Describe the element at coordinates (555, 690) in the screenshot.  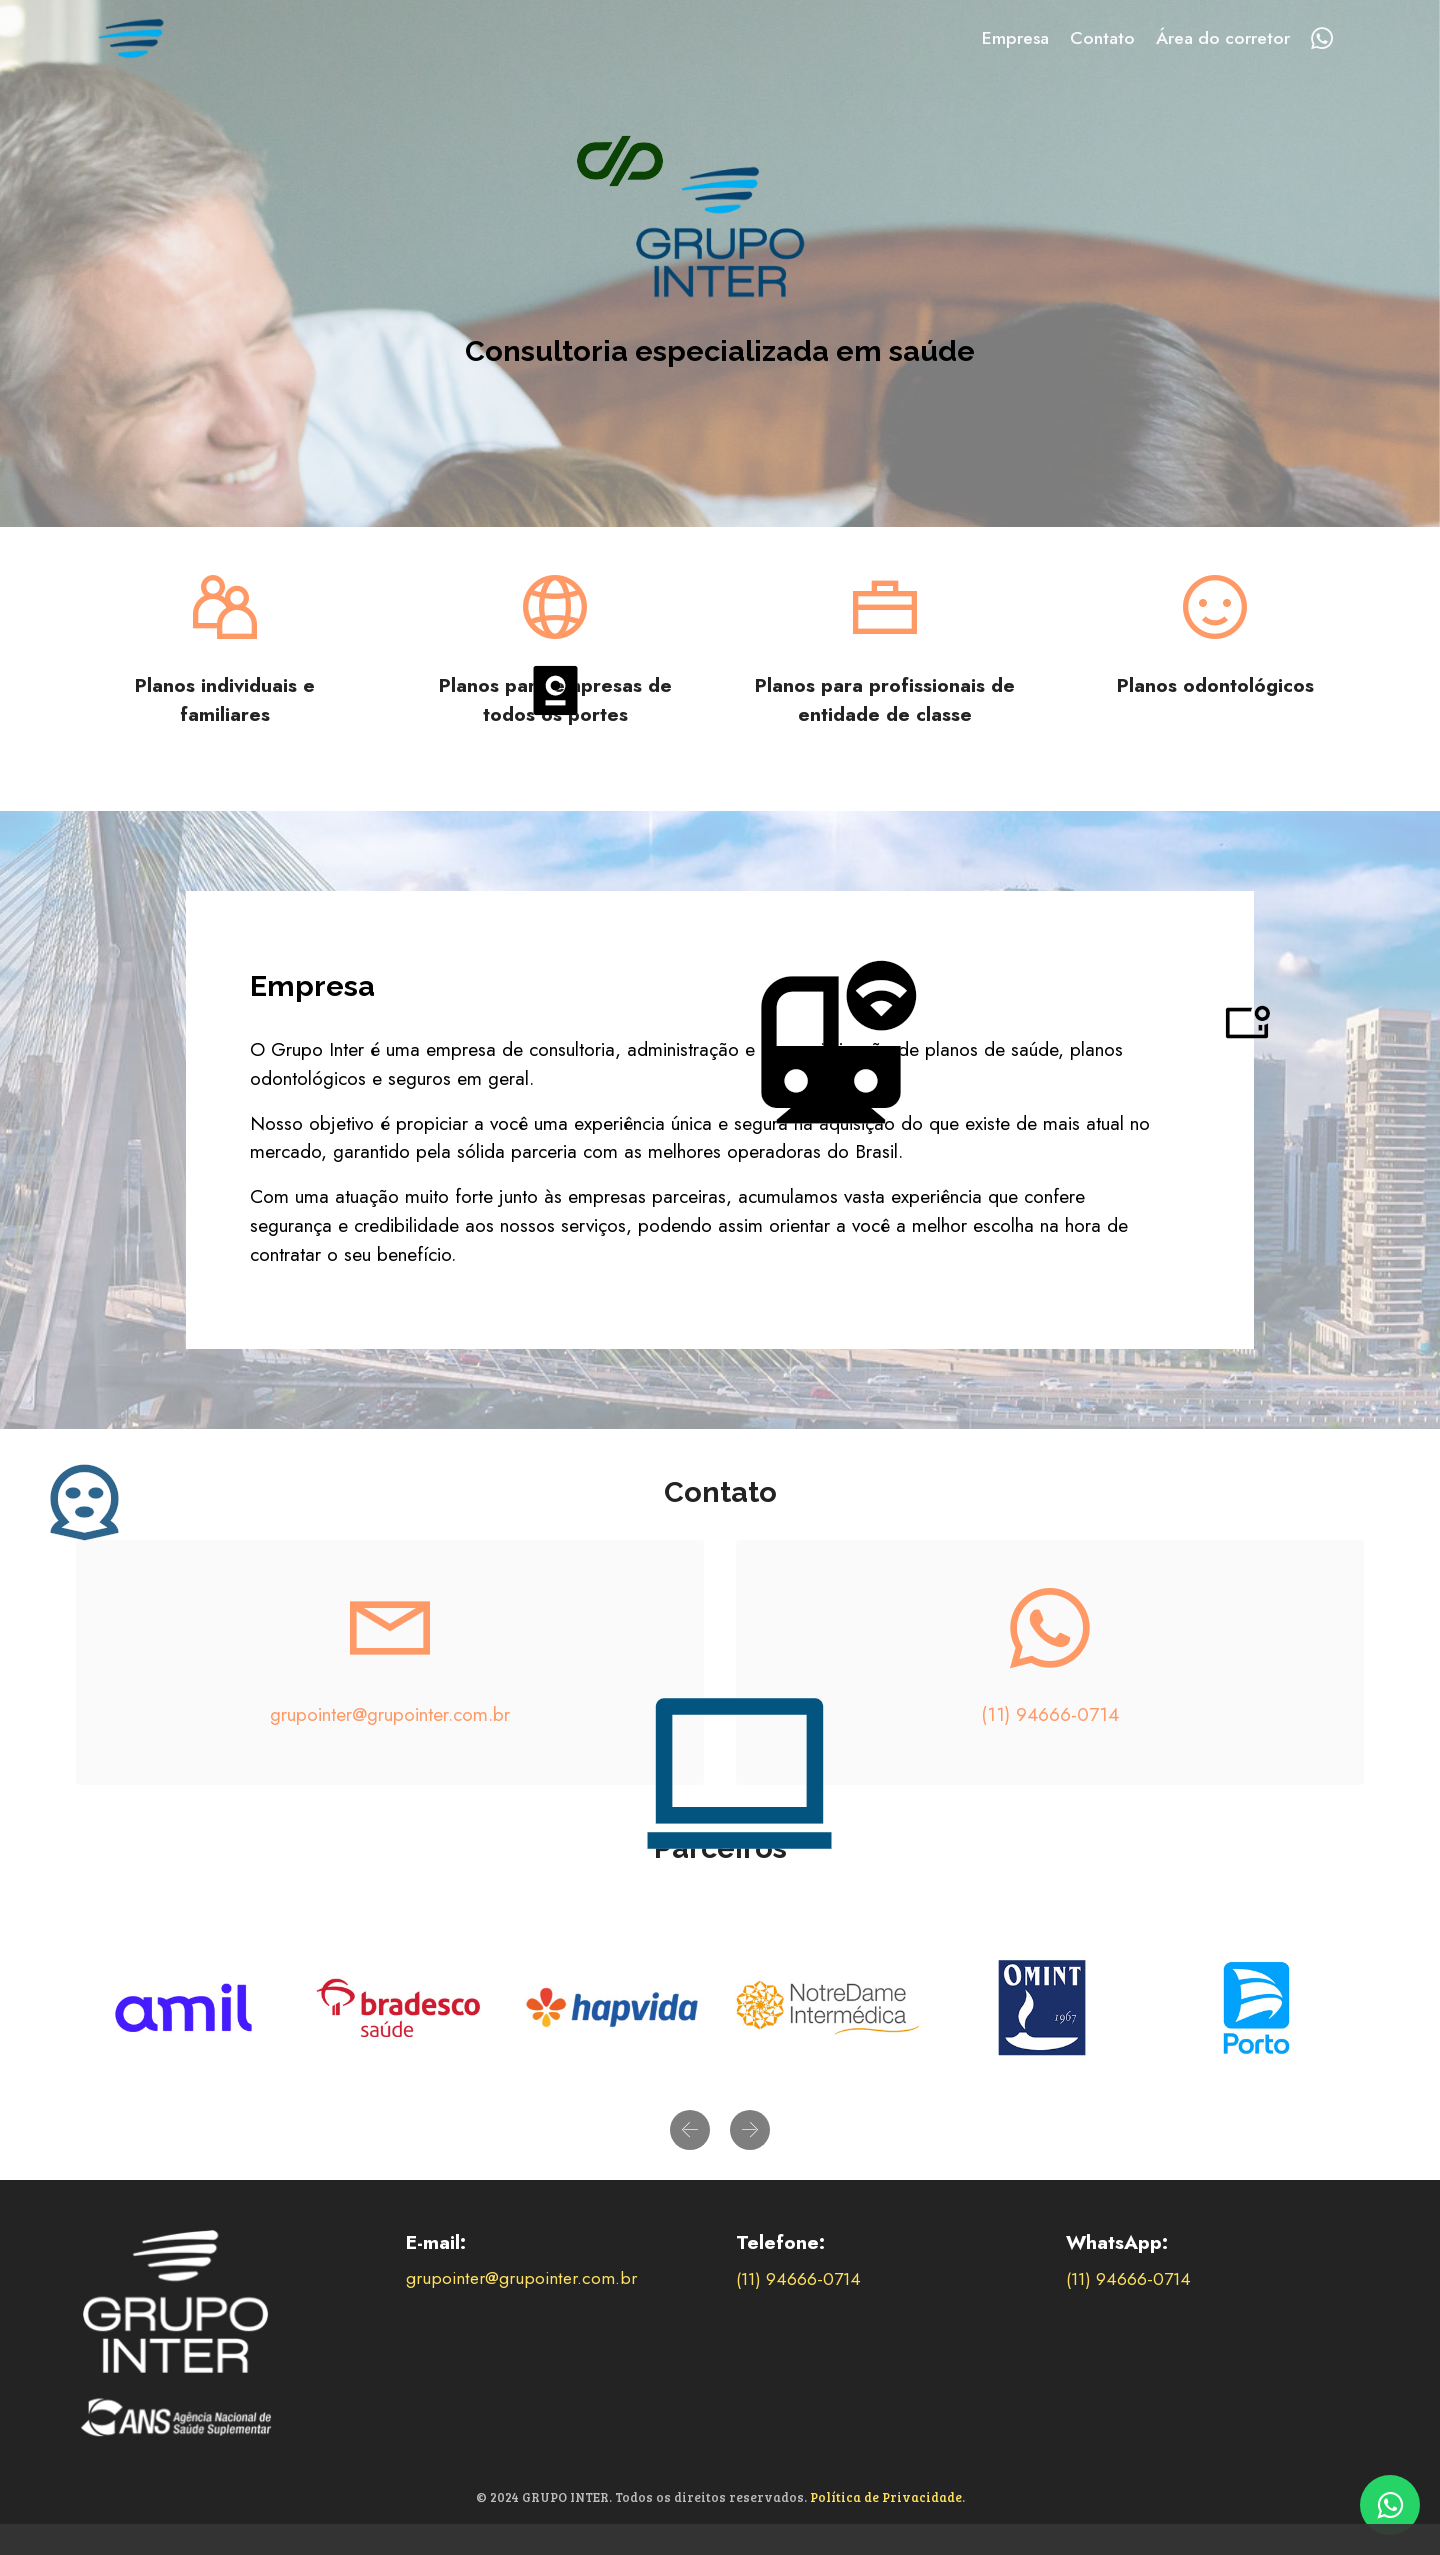
I see `view passport or travel document` at that location.